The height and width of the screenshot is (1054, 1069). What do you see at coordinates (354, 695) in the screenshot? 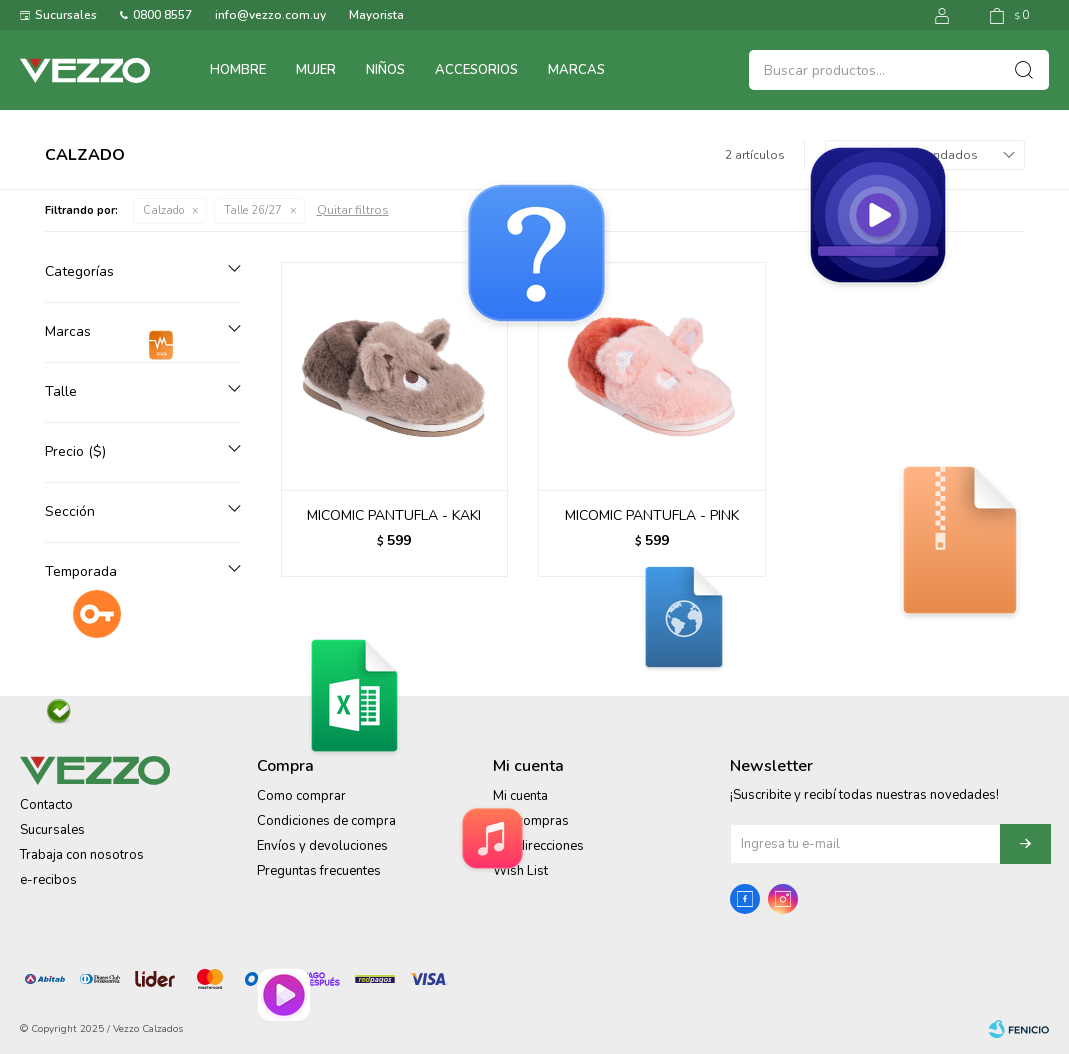
I see `open a Microsoft Excel spreadsheet file` at bounding box center [354, 695].